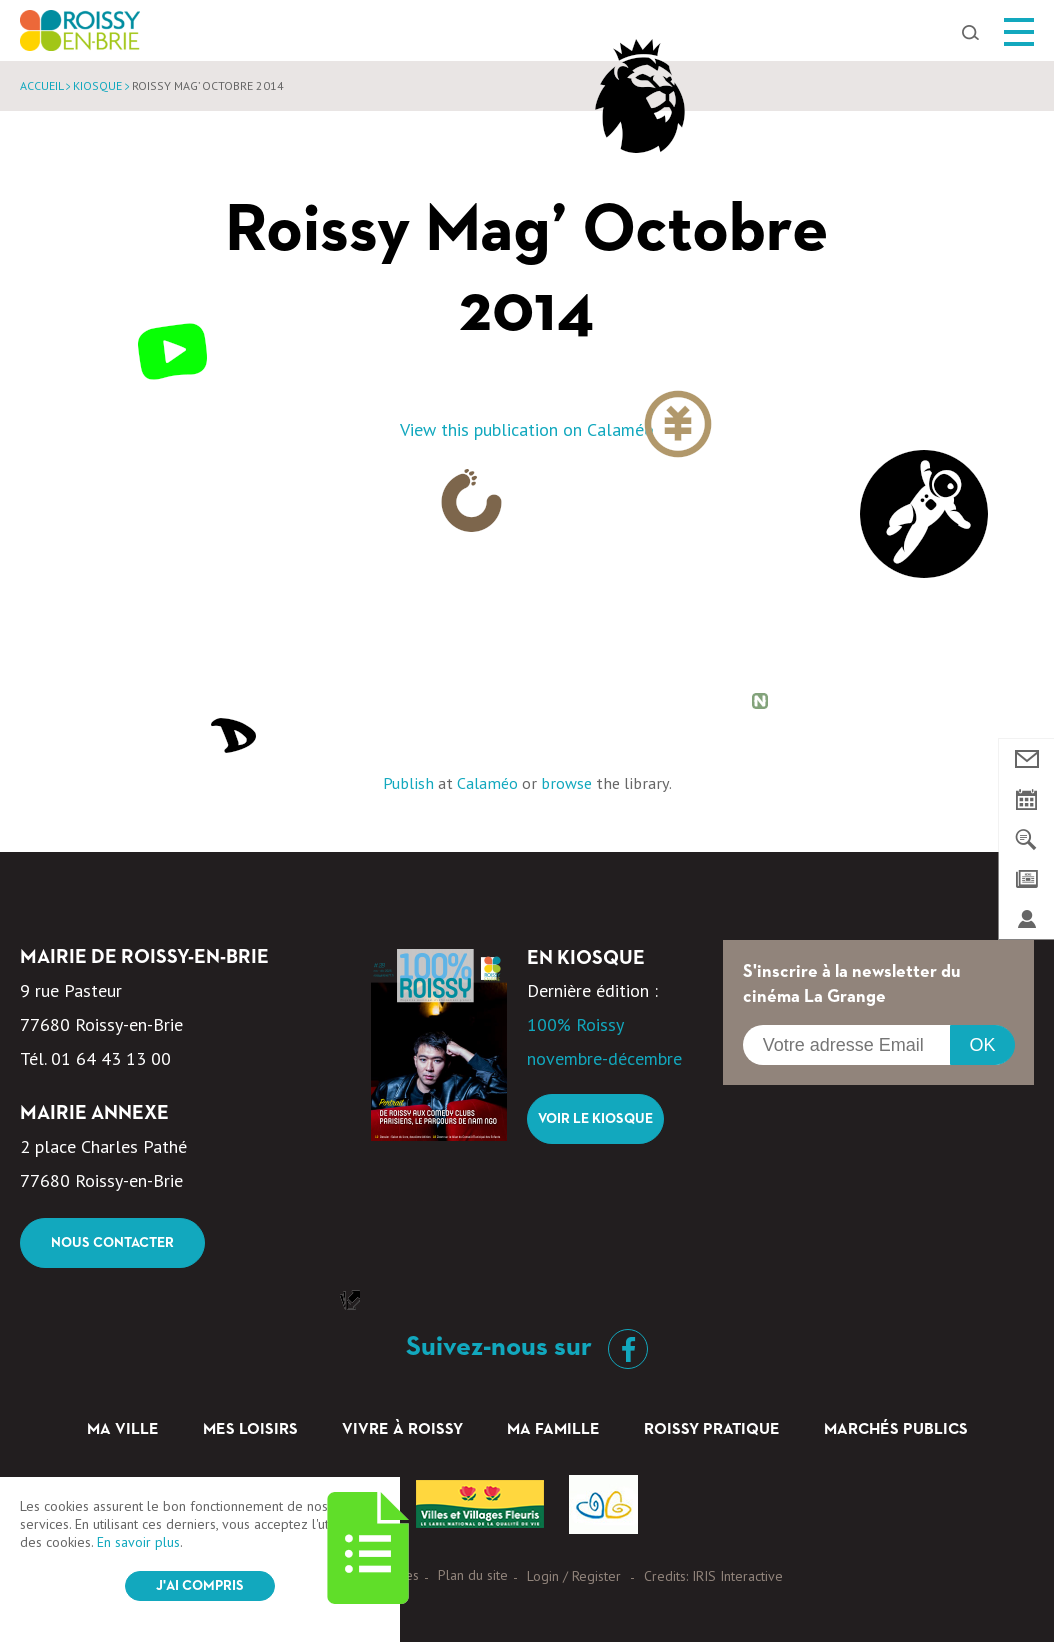 The image size is (1054, 1642). Describe the element at coordinates (172, 351) in the screenshot. I see `open YouTube Kids app` at that location.